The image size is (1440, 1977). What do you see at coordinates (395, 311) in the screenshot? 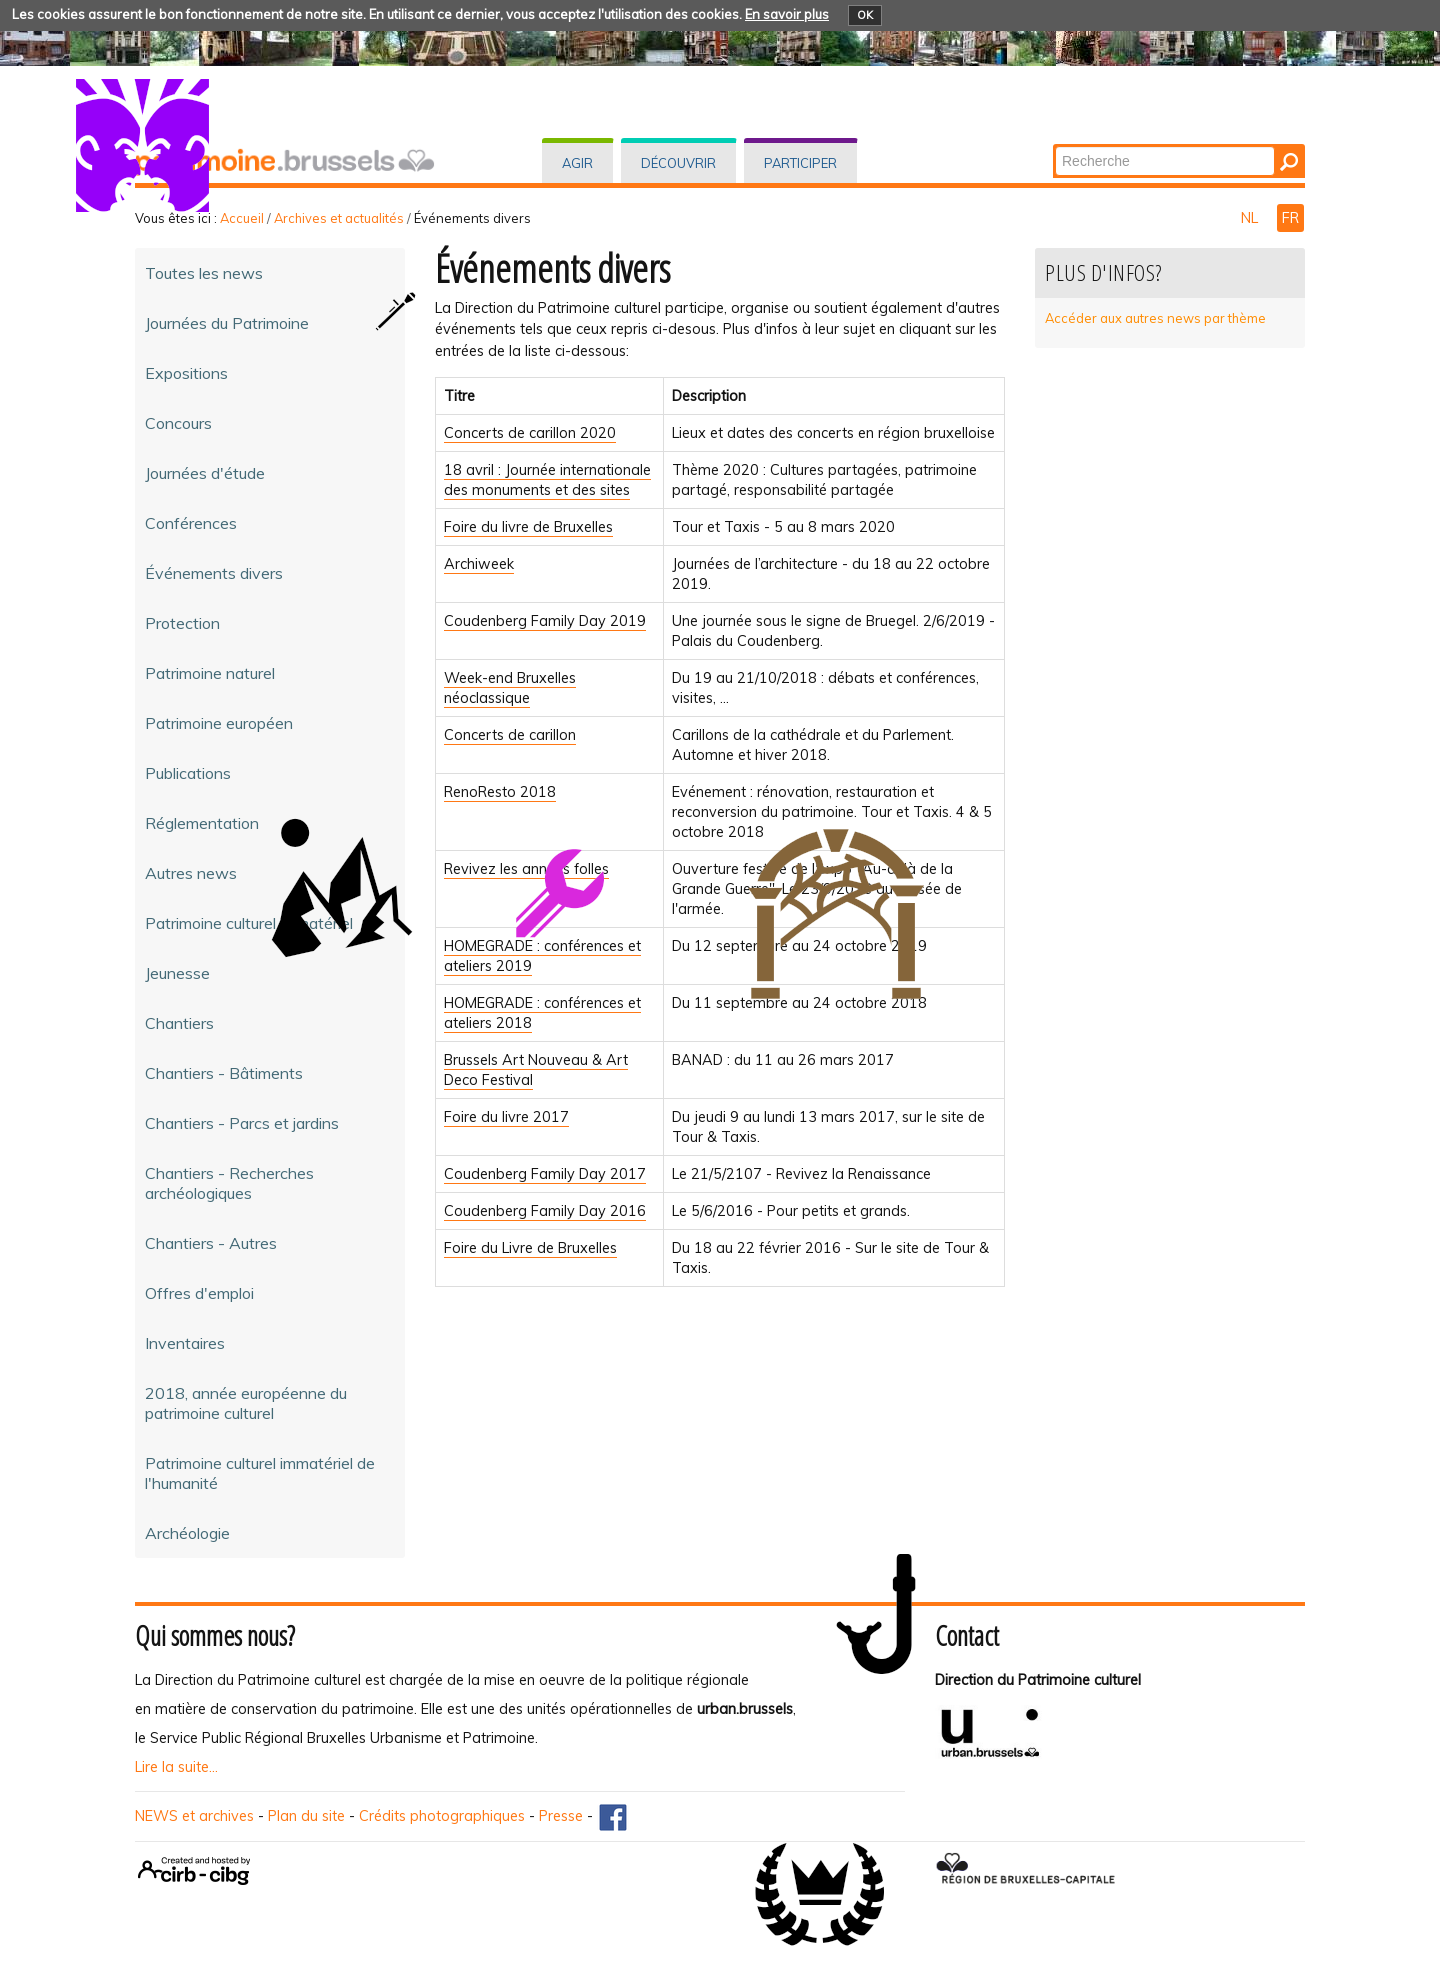
I see `select anti-tank weapon` at bounding box center [395, 311].